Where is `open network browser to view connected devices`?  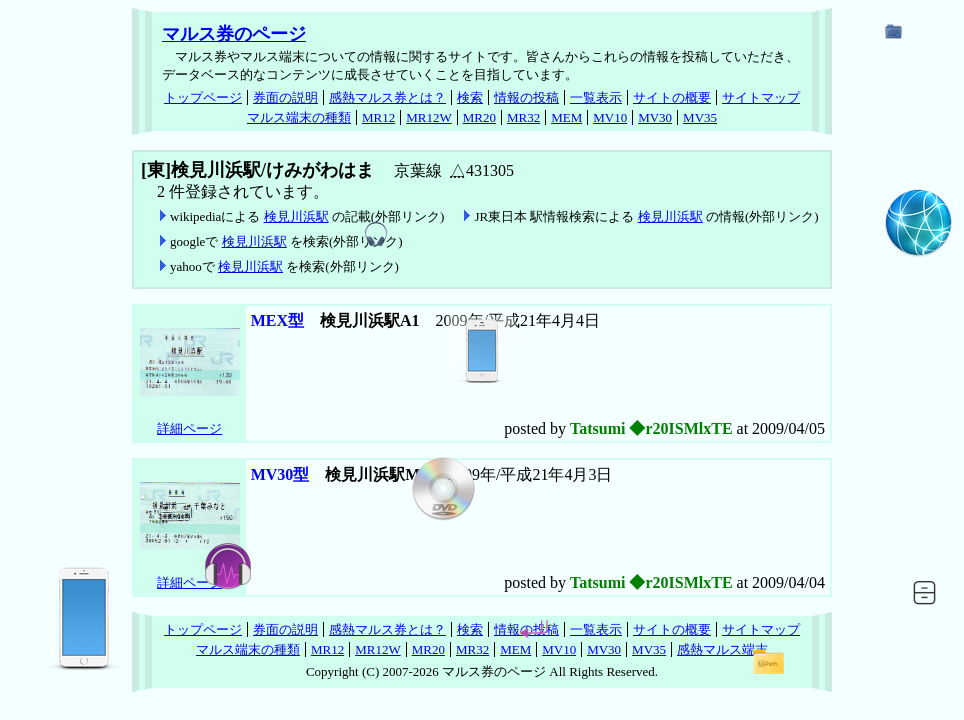 open network browser to view connected devices is located at coordinates (918, 222).